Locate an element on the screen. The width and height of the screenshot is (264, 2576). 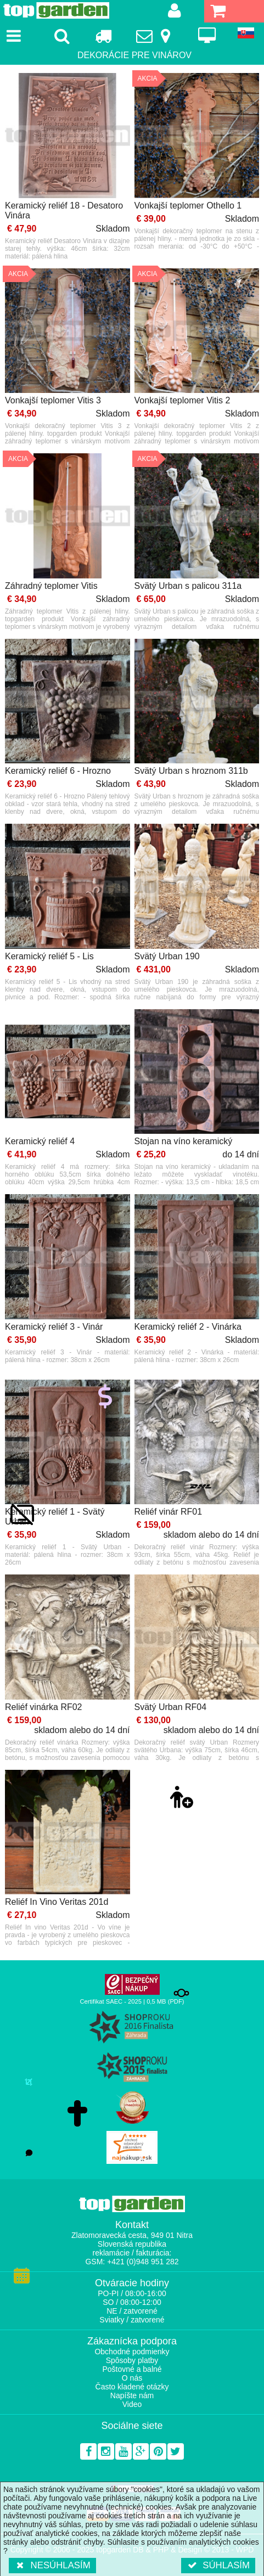
view pricing or payment options is located at coordinates (105, 1396).